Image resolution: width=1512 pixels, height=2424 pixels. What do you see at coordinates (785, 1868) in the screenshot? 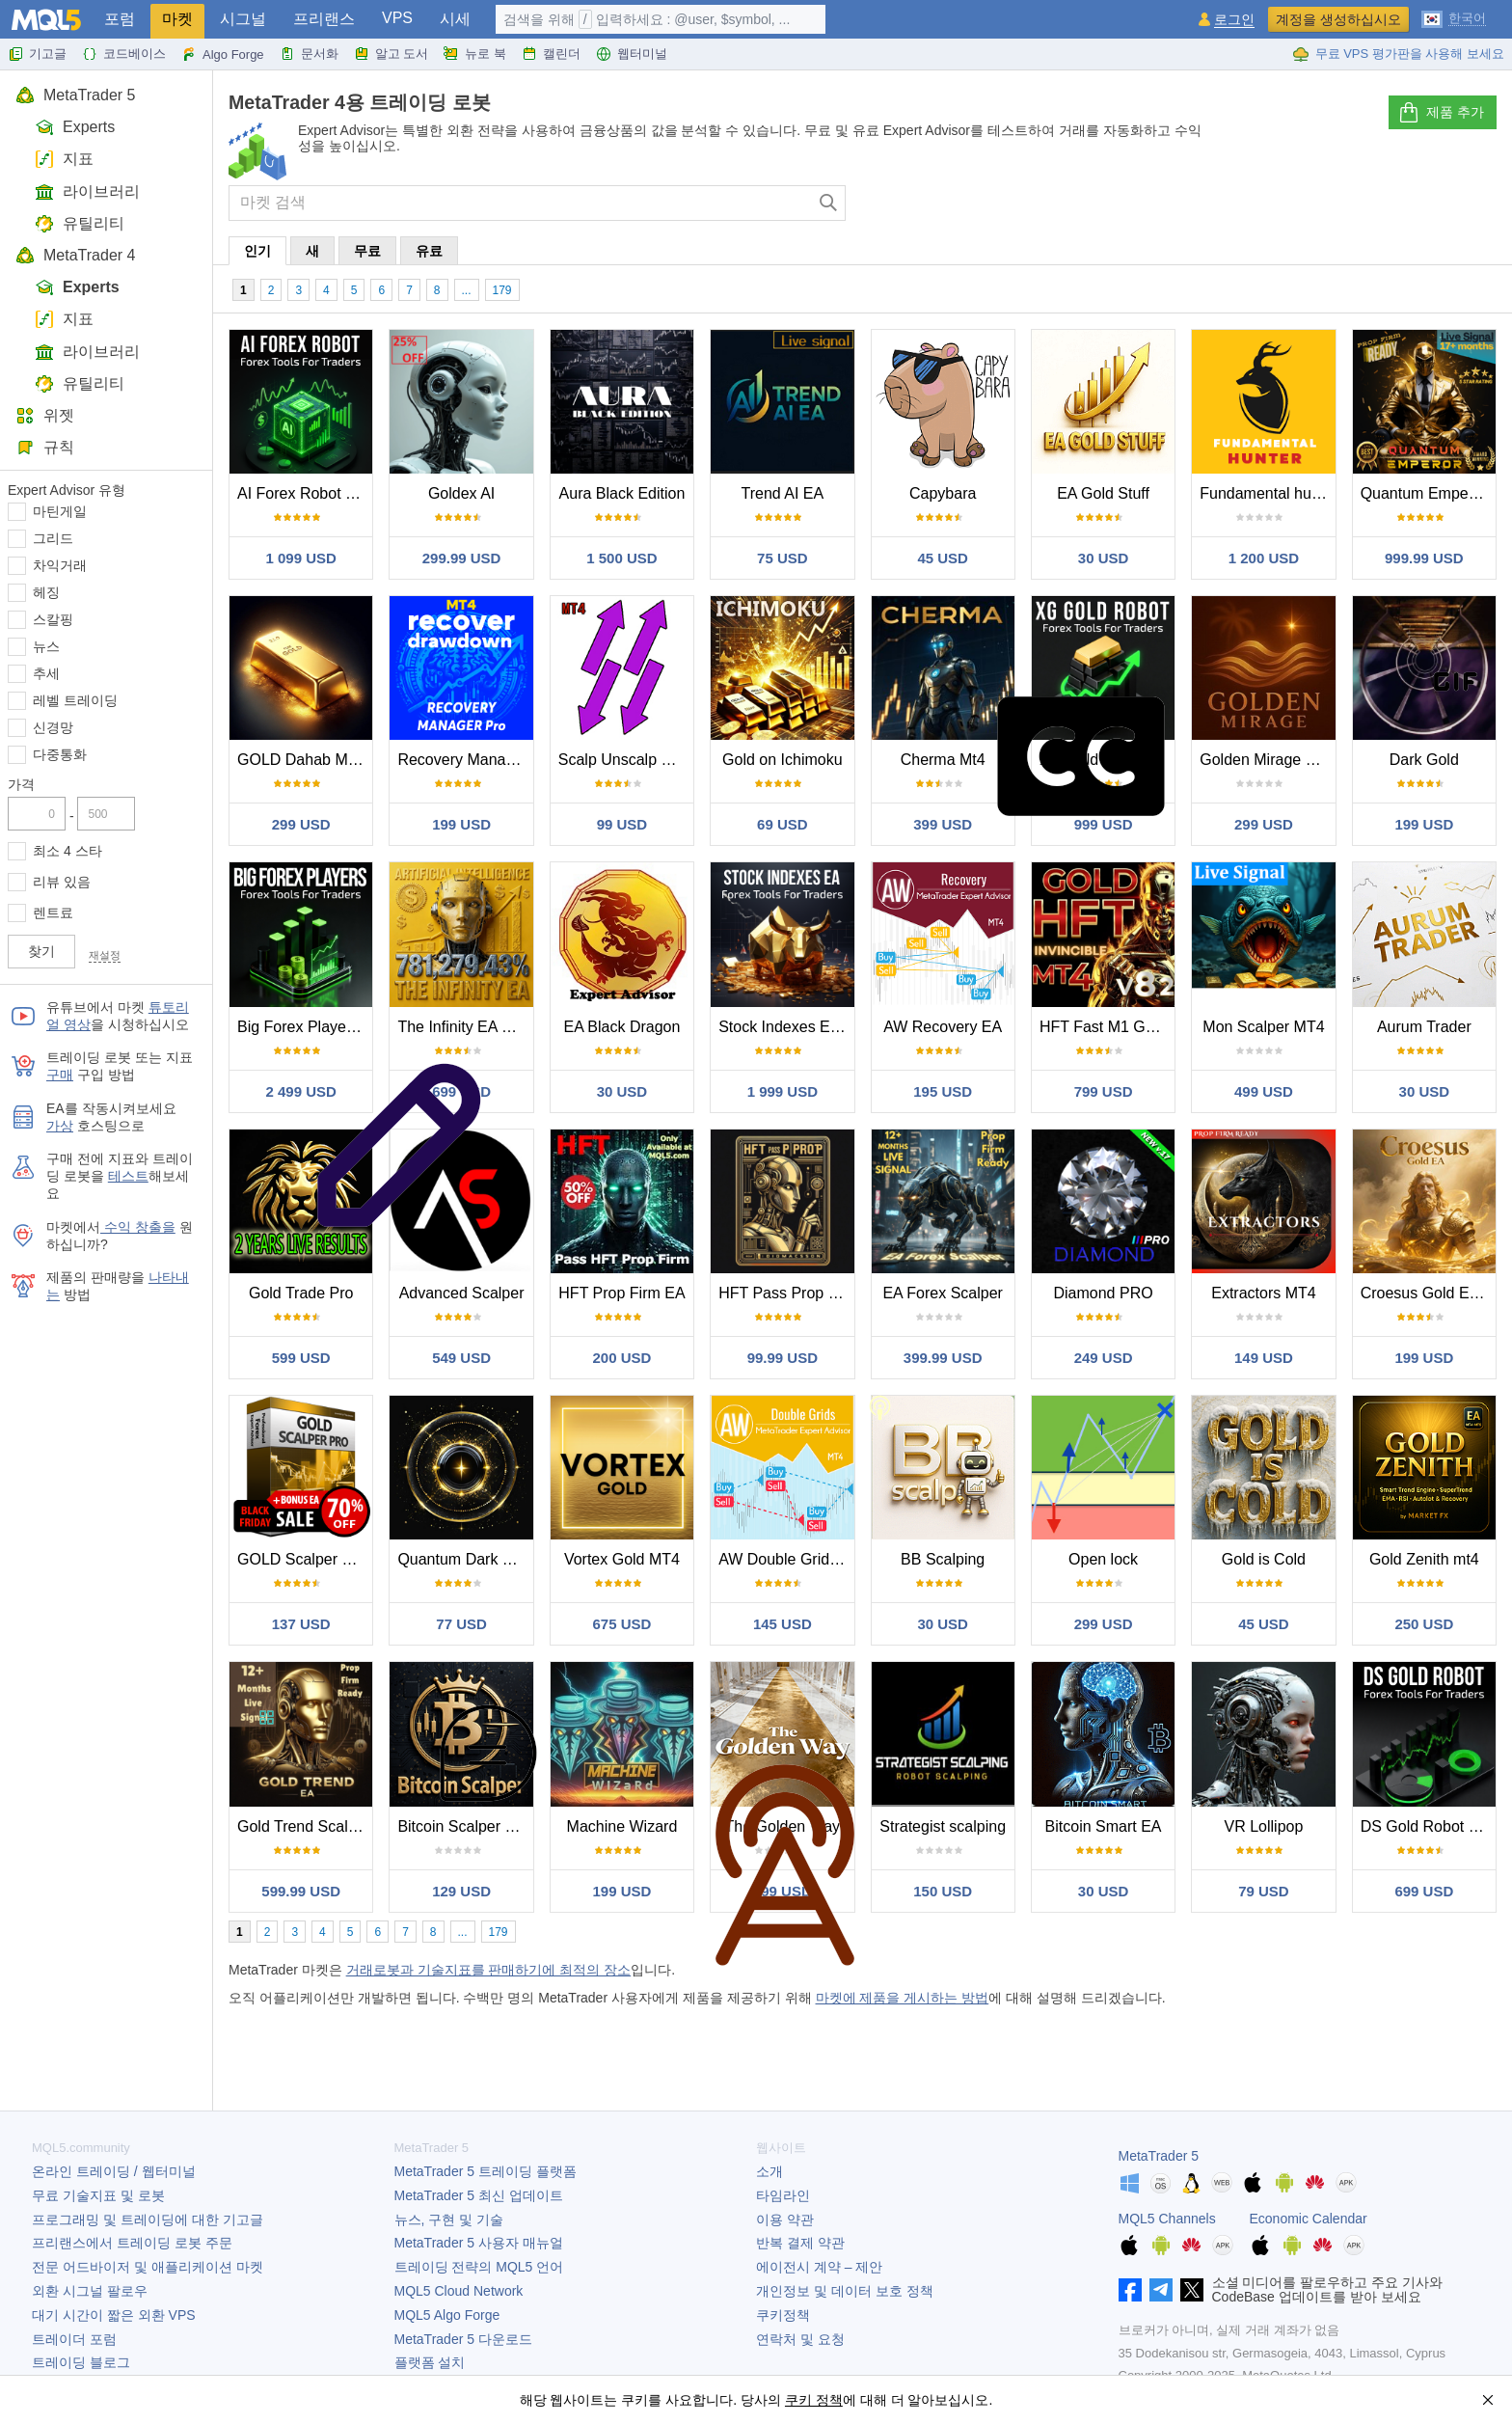
I see `indicates cellular network signal or connectivity` at bounding box center [785, 1868].